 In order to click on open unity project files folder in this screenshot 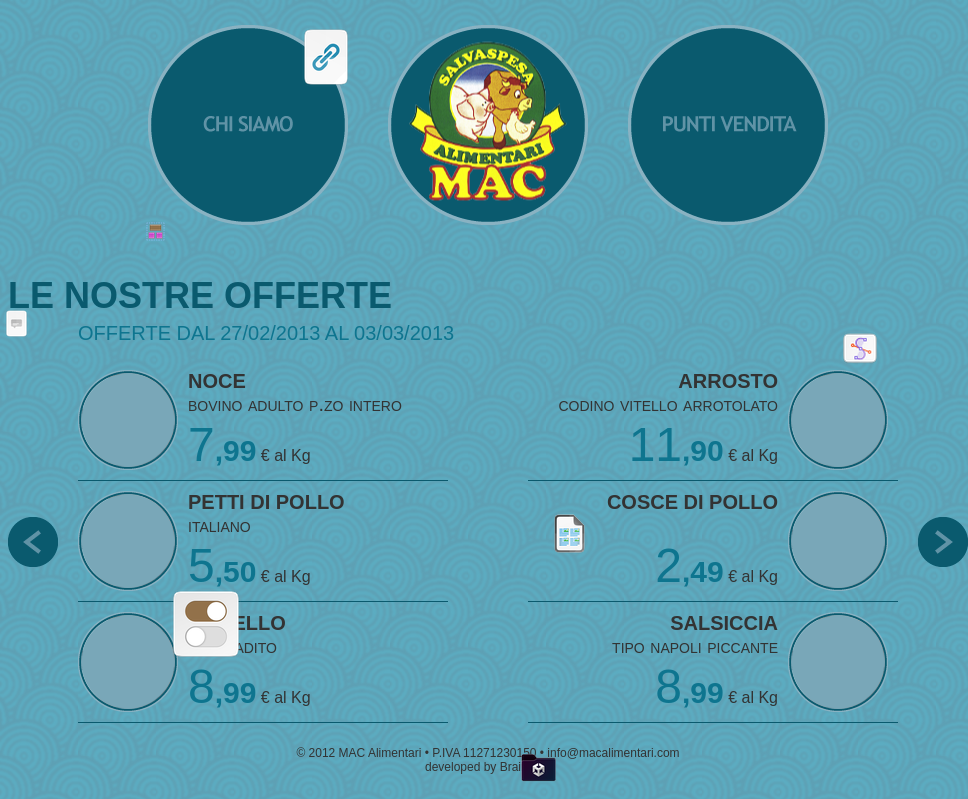, I will do `click(538, 768)`.